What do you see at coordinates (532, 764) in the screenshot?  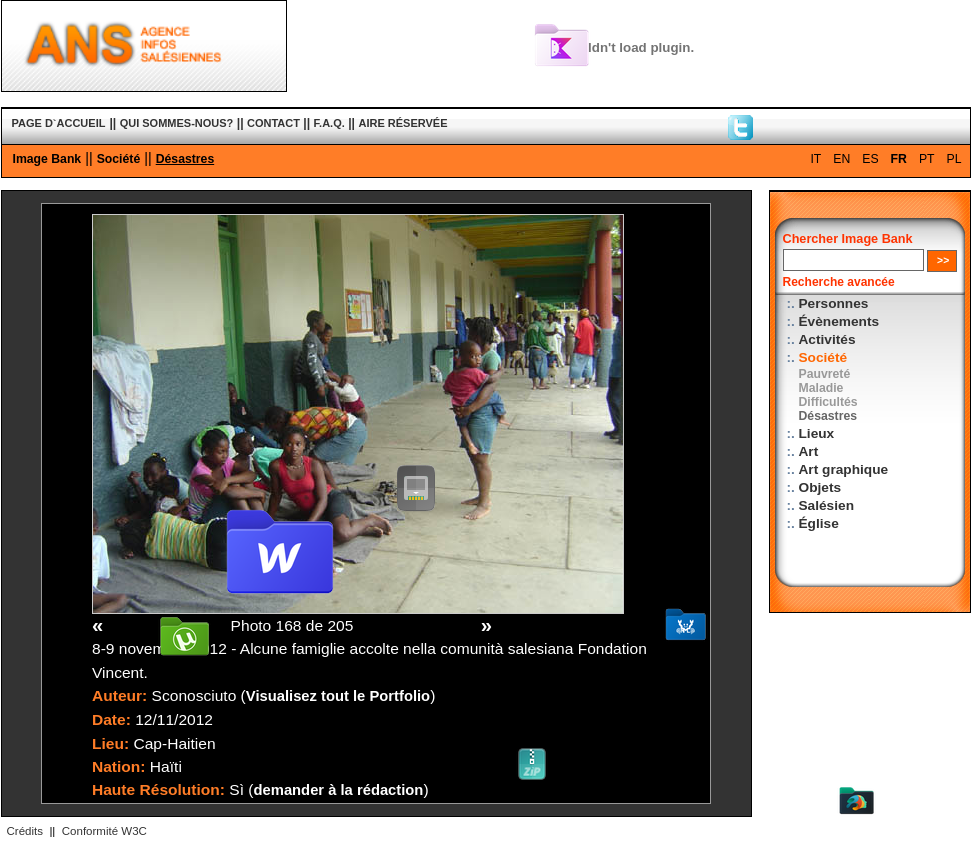 I see `compressed zip archive file` at bounding box center [532, 764].